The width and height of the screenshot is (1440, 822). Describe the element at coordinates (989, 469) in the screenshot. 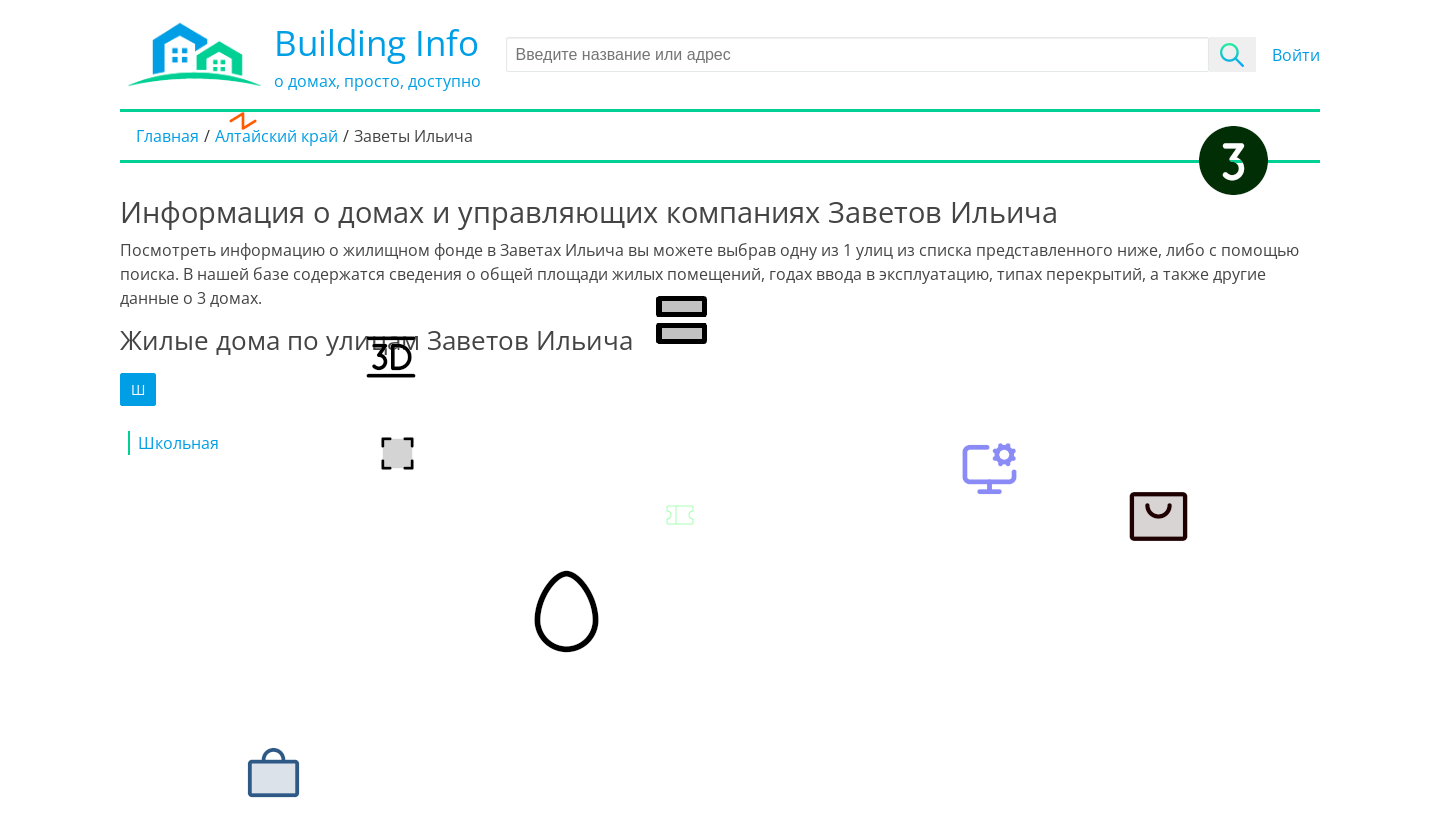

I see `access display settings` at that location.